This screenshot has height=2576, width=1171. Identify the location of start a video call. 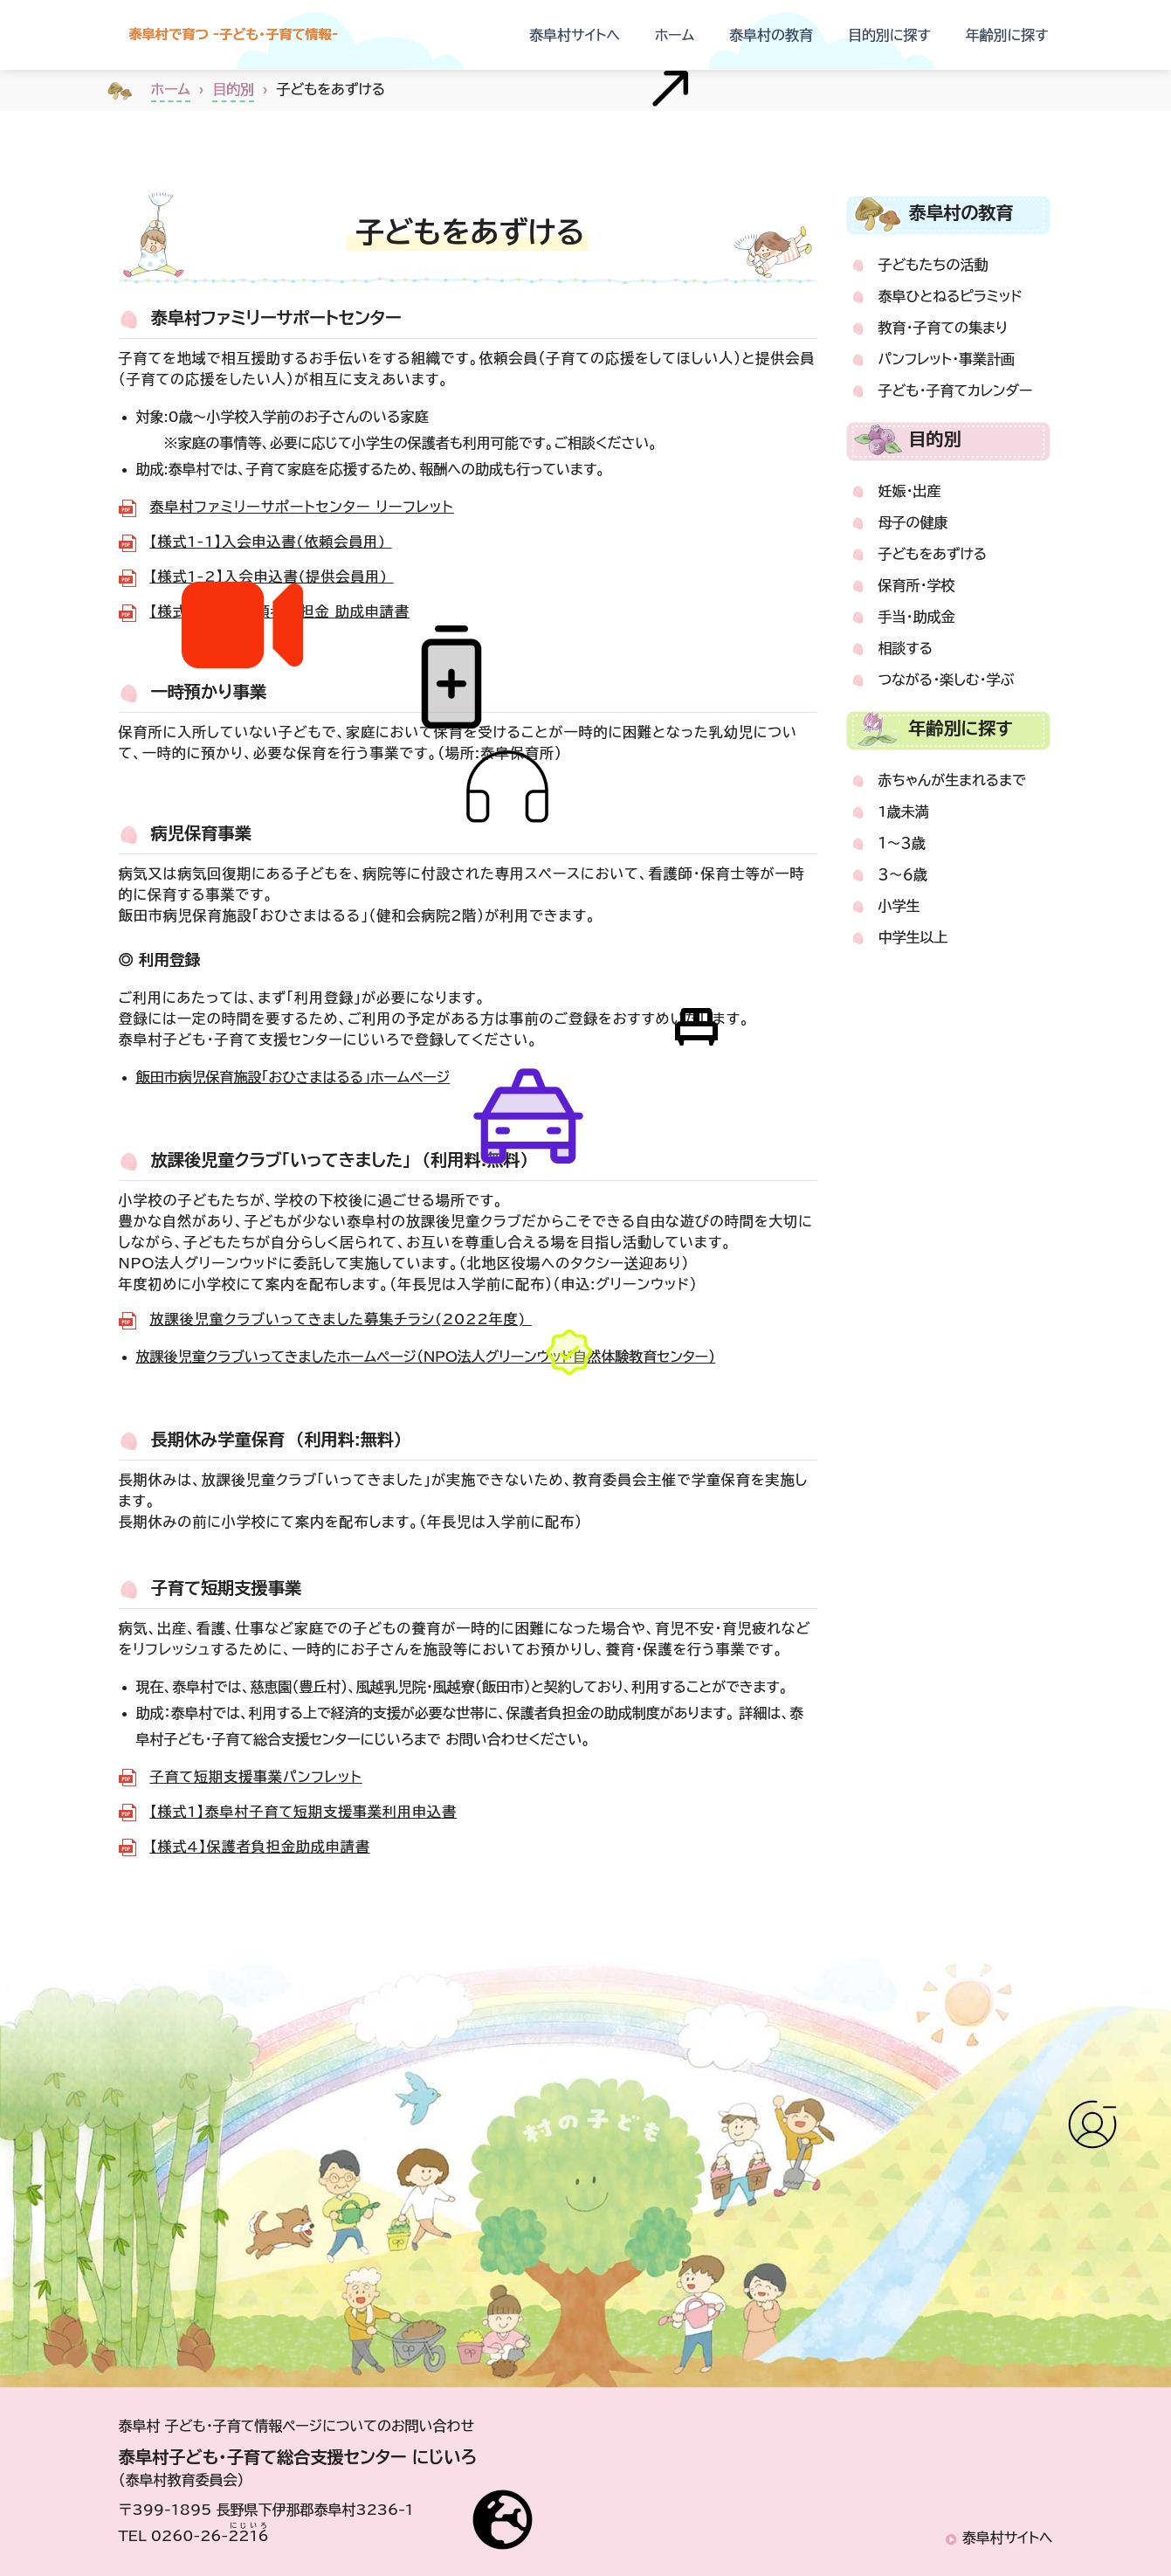
(242, 625).